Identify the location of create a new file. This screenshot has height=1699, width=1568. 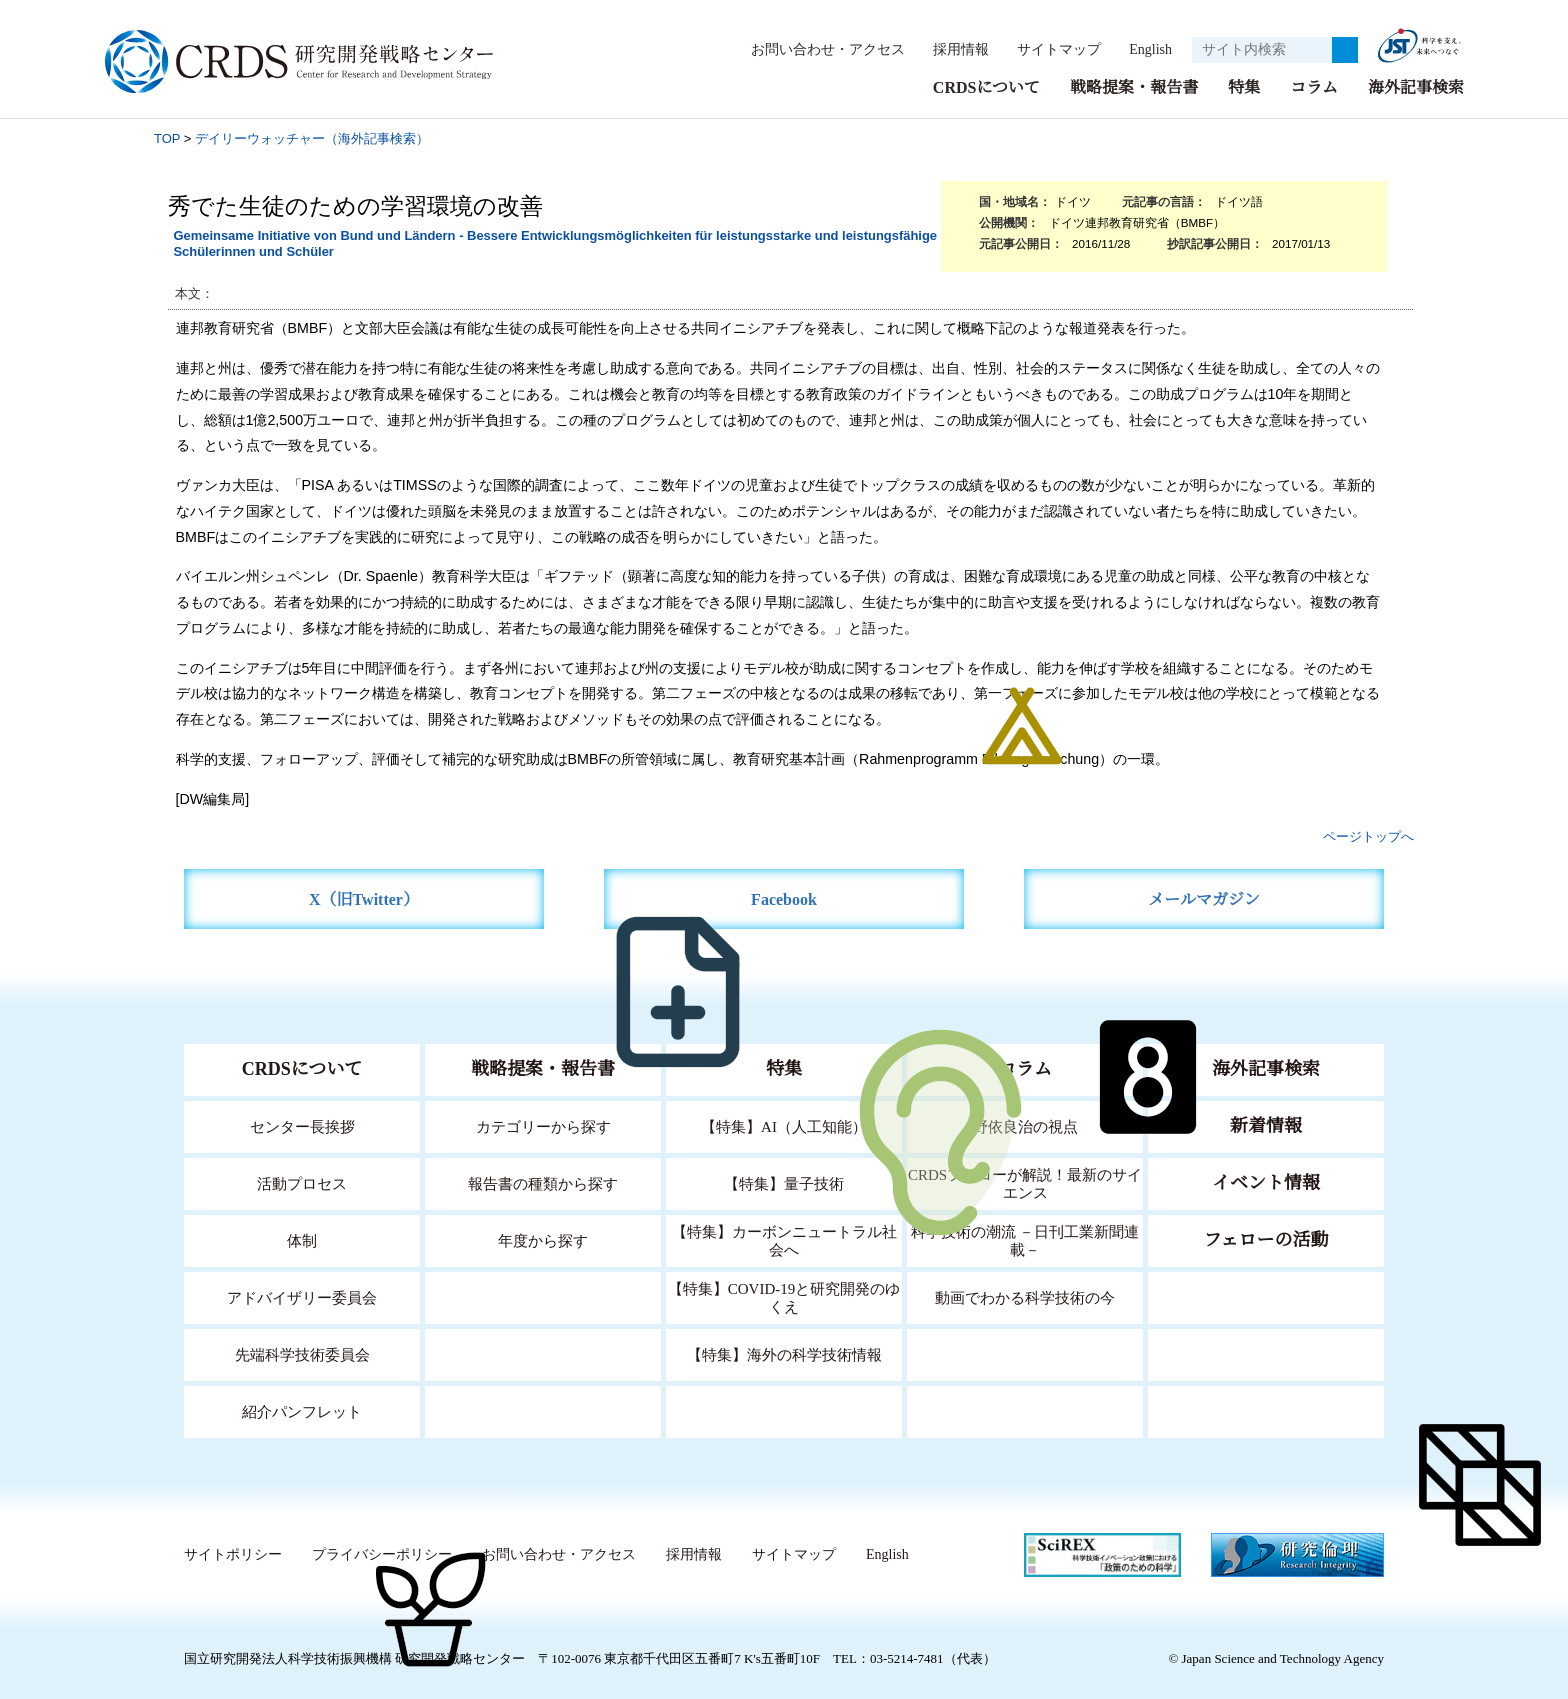
(678, 992).